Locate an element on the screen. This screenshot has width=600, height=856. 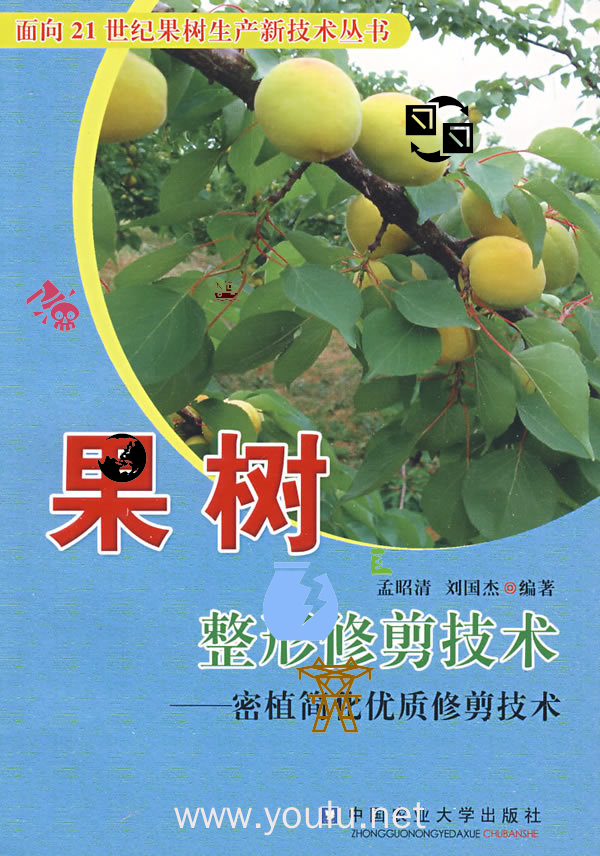
access fishing or maritime activities is located at coordinates (226, 289).